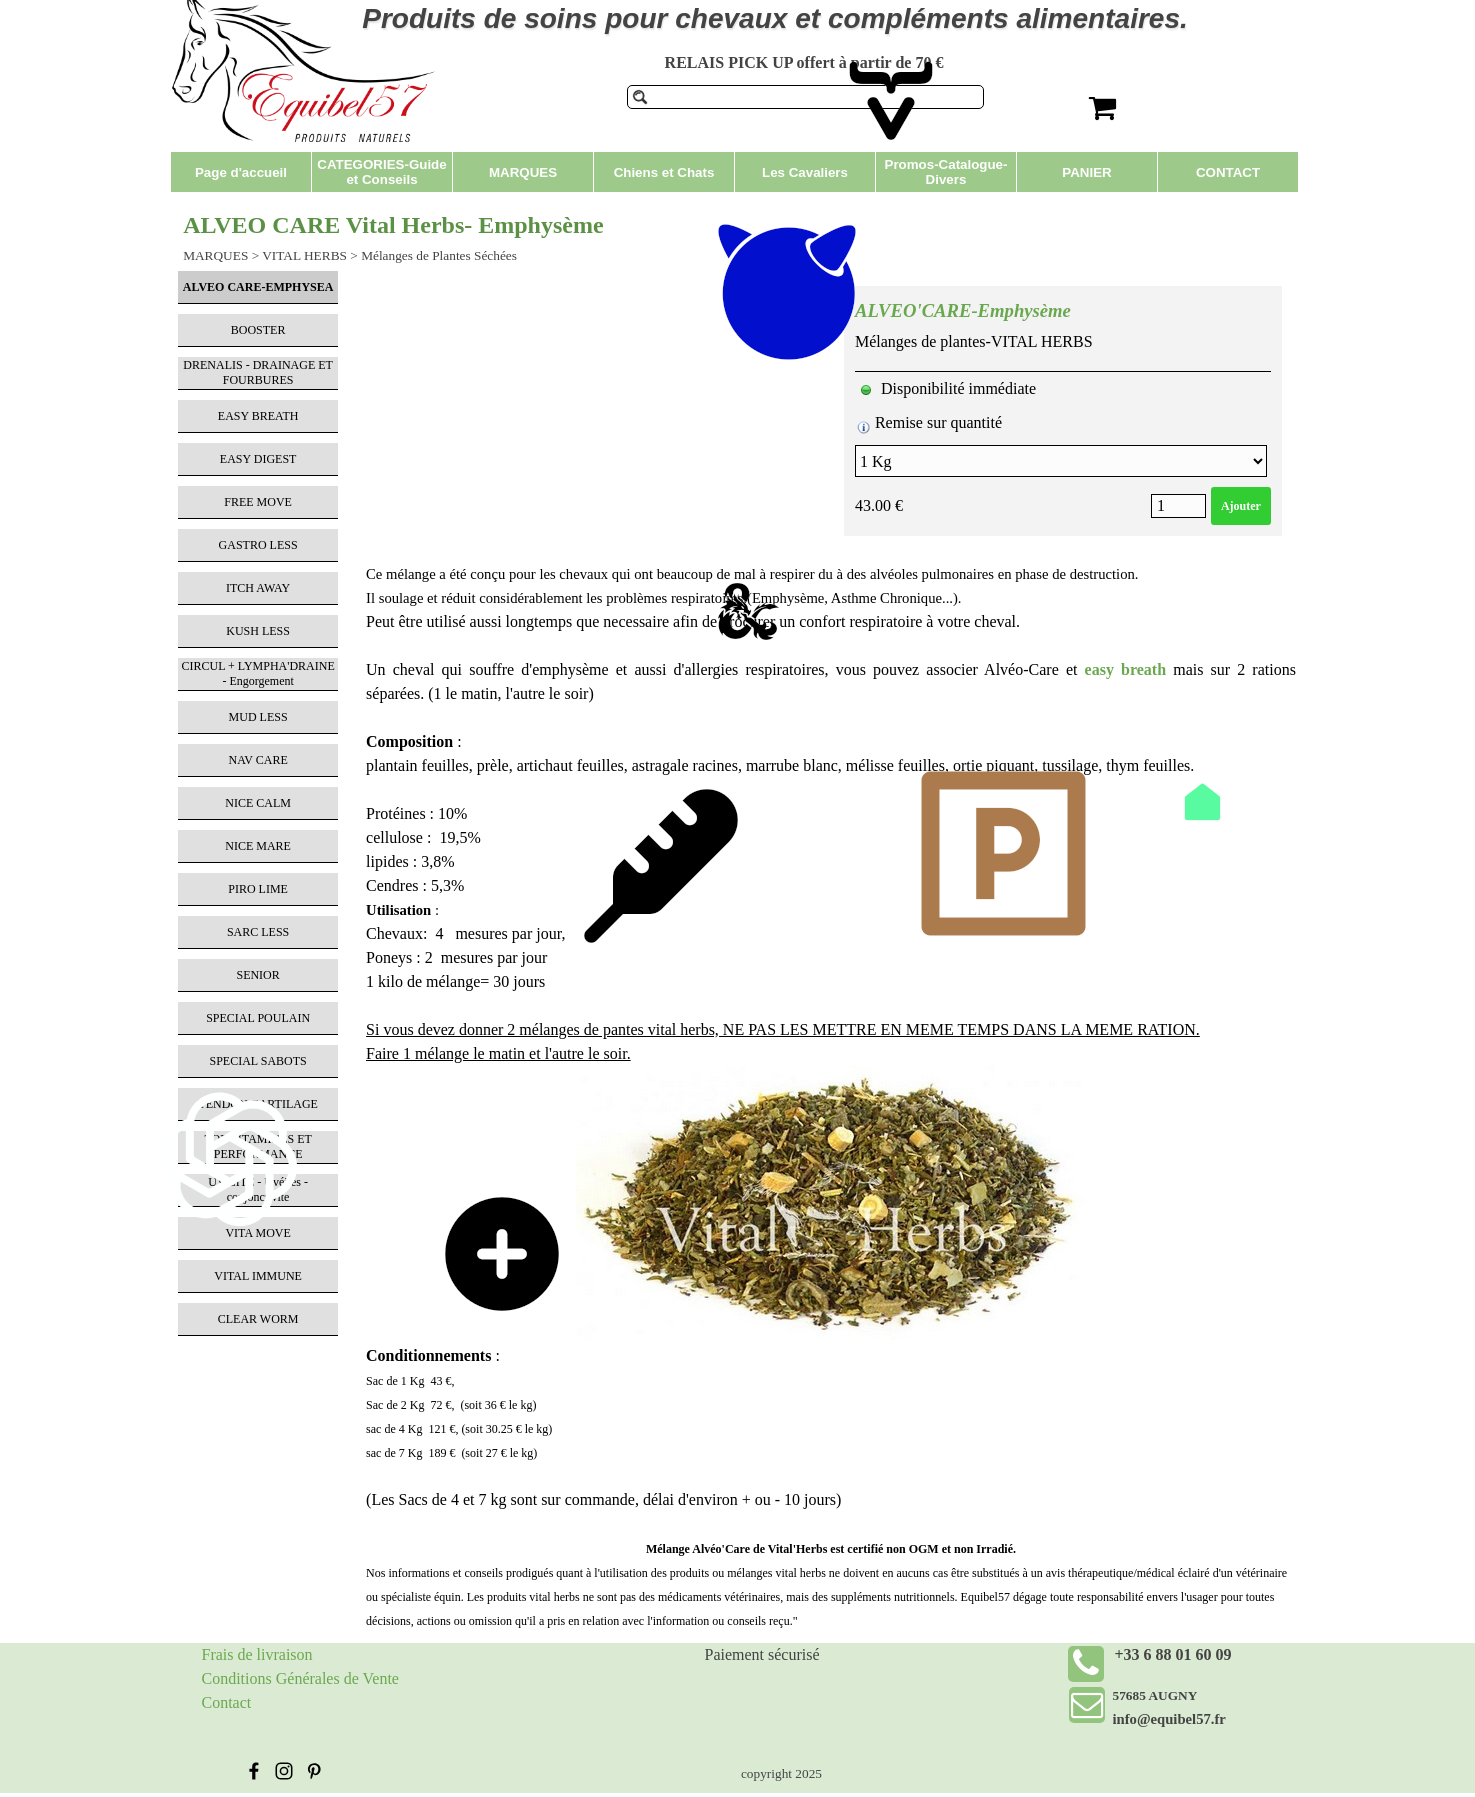 This screenshot has height=1797, width=1475. I want to click on find nearby parking locations, so click(1003, 853).